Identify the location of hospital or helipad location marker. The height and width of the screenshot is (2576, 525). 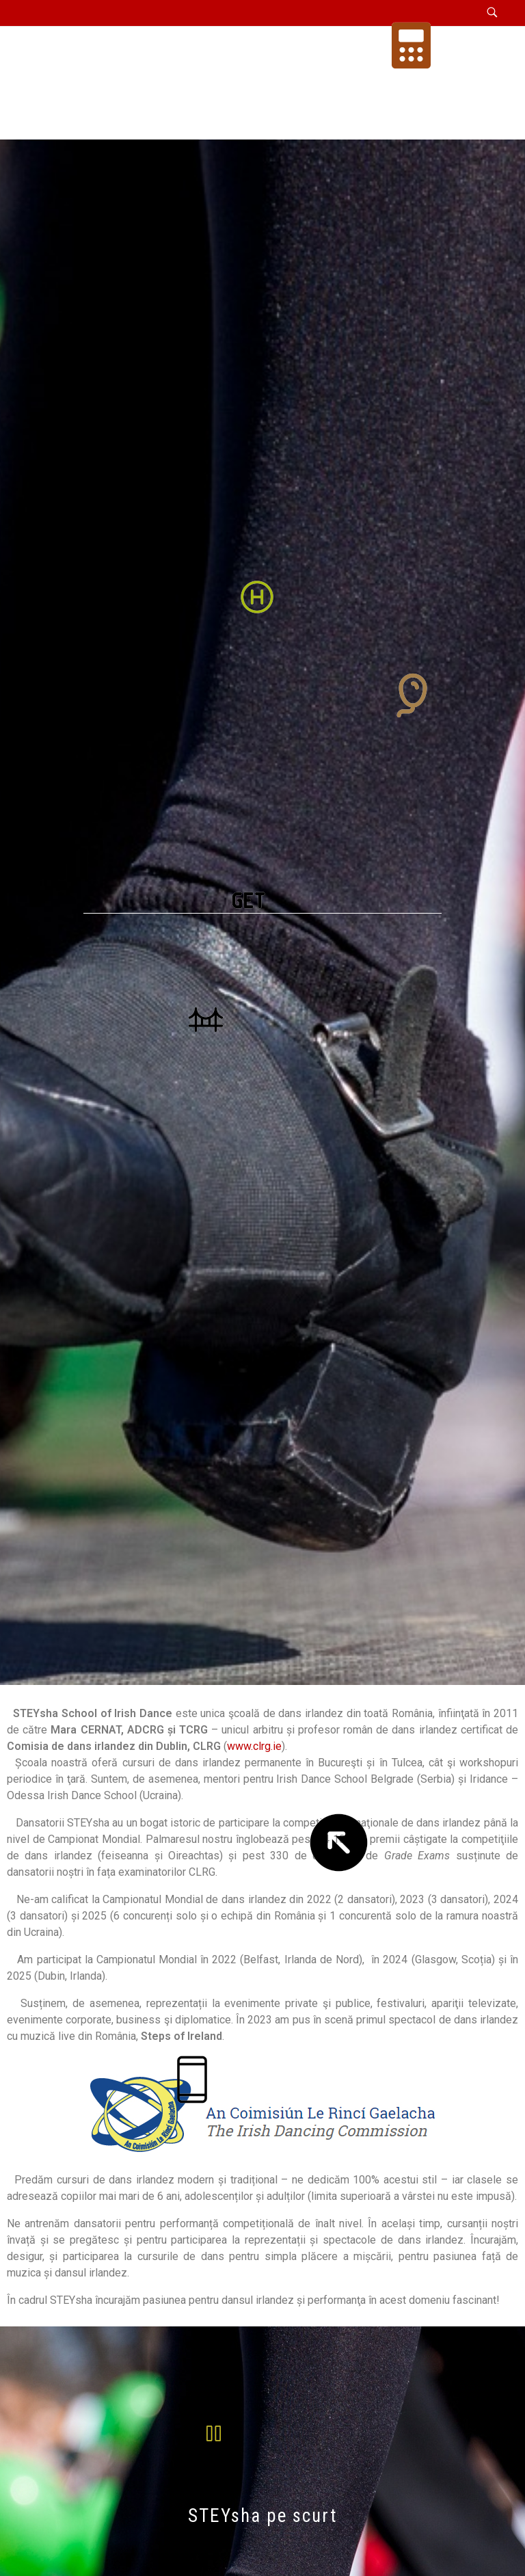
(257, 597).